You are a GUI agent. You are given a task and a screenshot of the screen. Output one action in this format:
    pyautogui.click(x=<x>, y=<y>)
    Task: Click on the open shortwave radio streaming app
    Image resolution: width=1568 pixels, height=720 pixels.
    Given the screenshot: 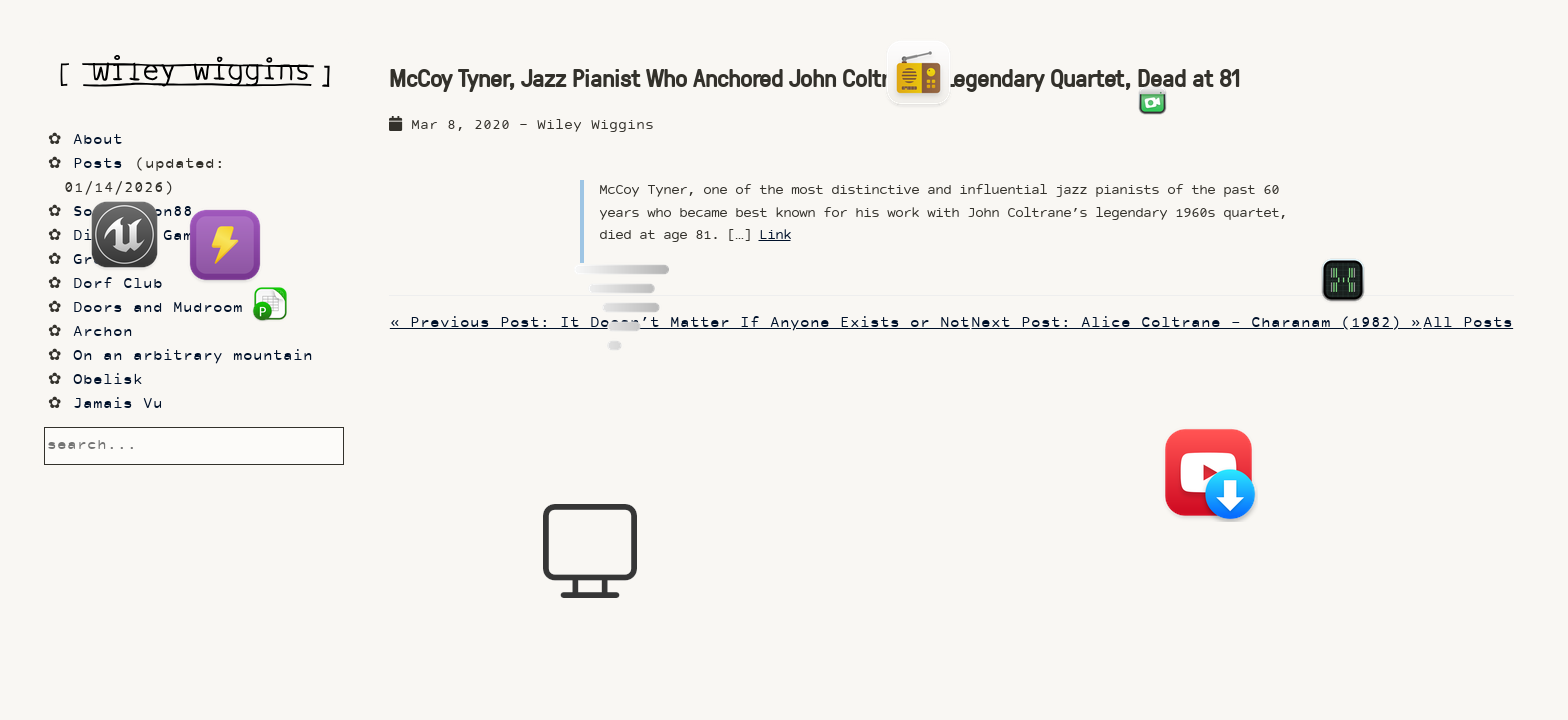 What is the action you would take?
    pyautogui.click(x=918, y=72)
    